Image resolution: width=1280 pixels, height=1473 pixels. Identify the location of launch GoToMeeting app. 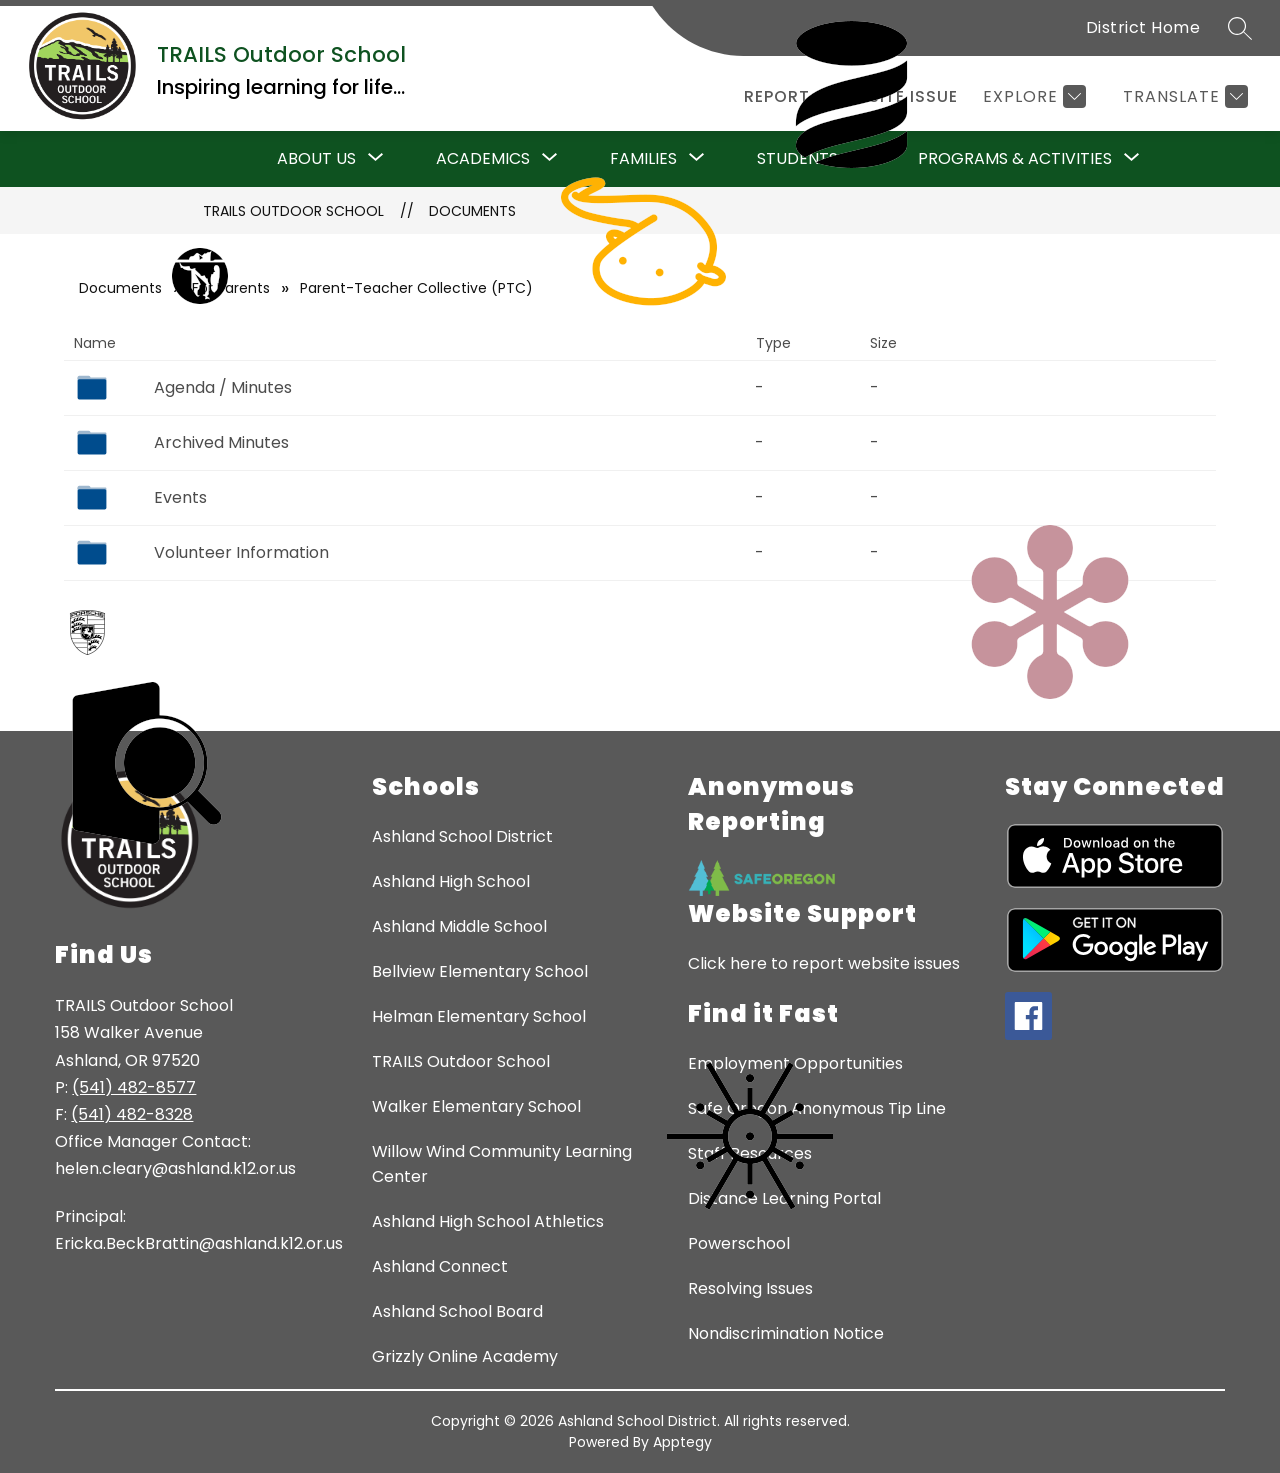
(1050, 612).